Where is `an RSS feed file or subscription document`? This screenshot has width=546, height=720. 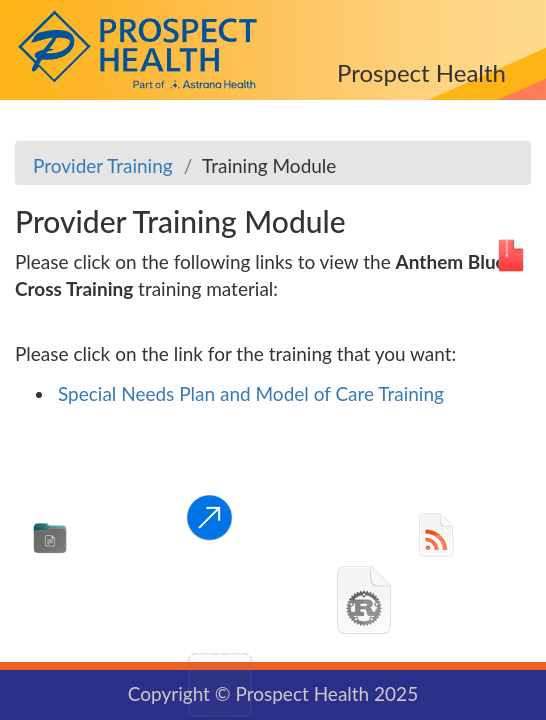 an RSS feed file or subscription document is located at coordinates (436, 535).